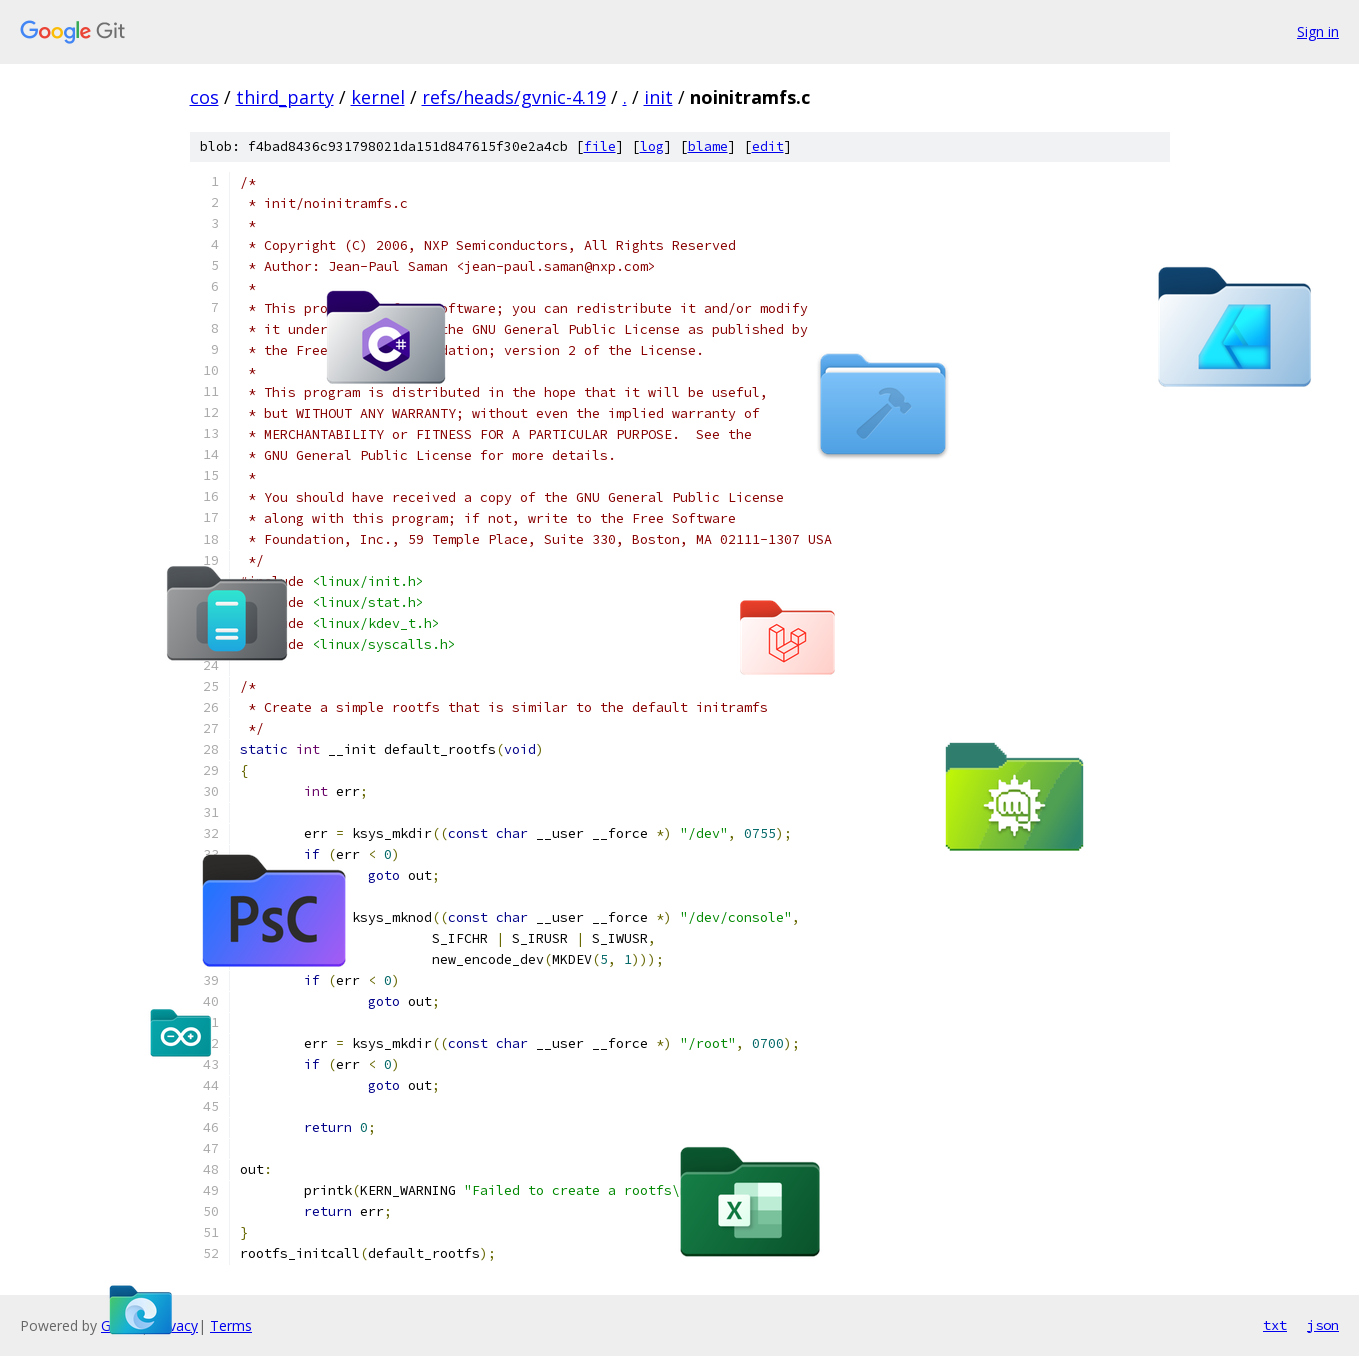 This screenshot has width=1359, height=1356. What do you see at coordinates (180, 1034) in the screenshot?
I see `open arduino project files folder` at bounding box center [180, 1034].